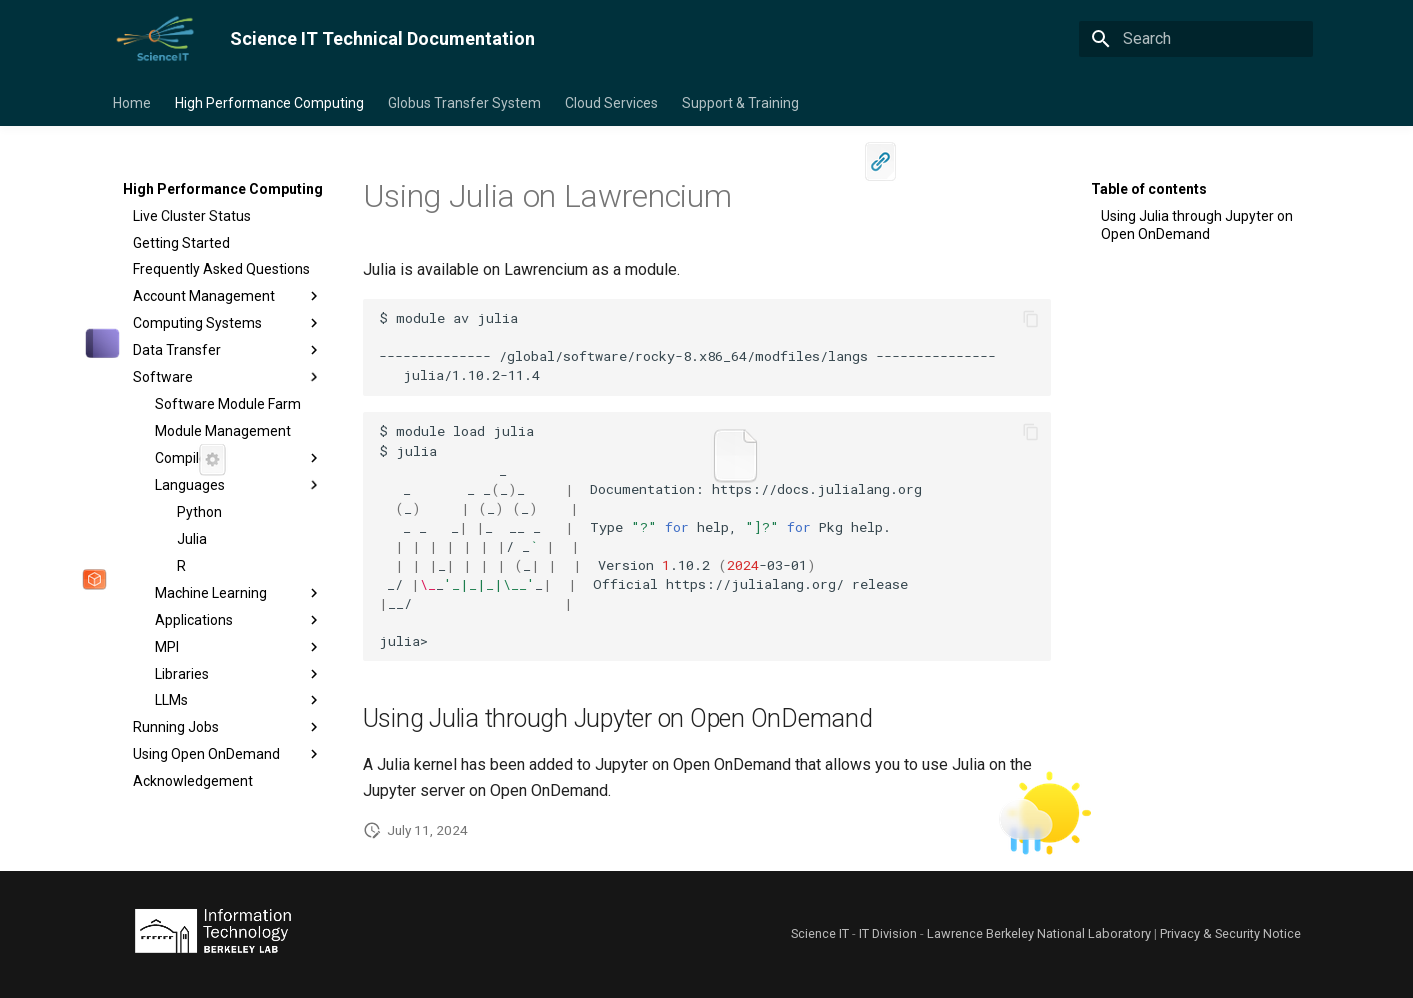 This screenshot has height=998, width=1413. What do you see at coordinates (102, 342) in the screenshot?
I see `access desktop folder` at bounding box center [102, 342].